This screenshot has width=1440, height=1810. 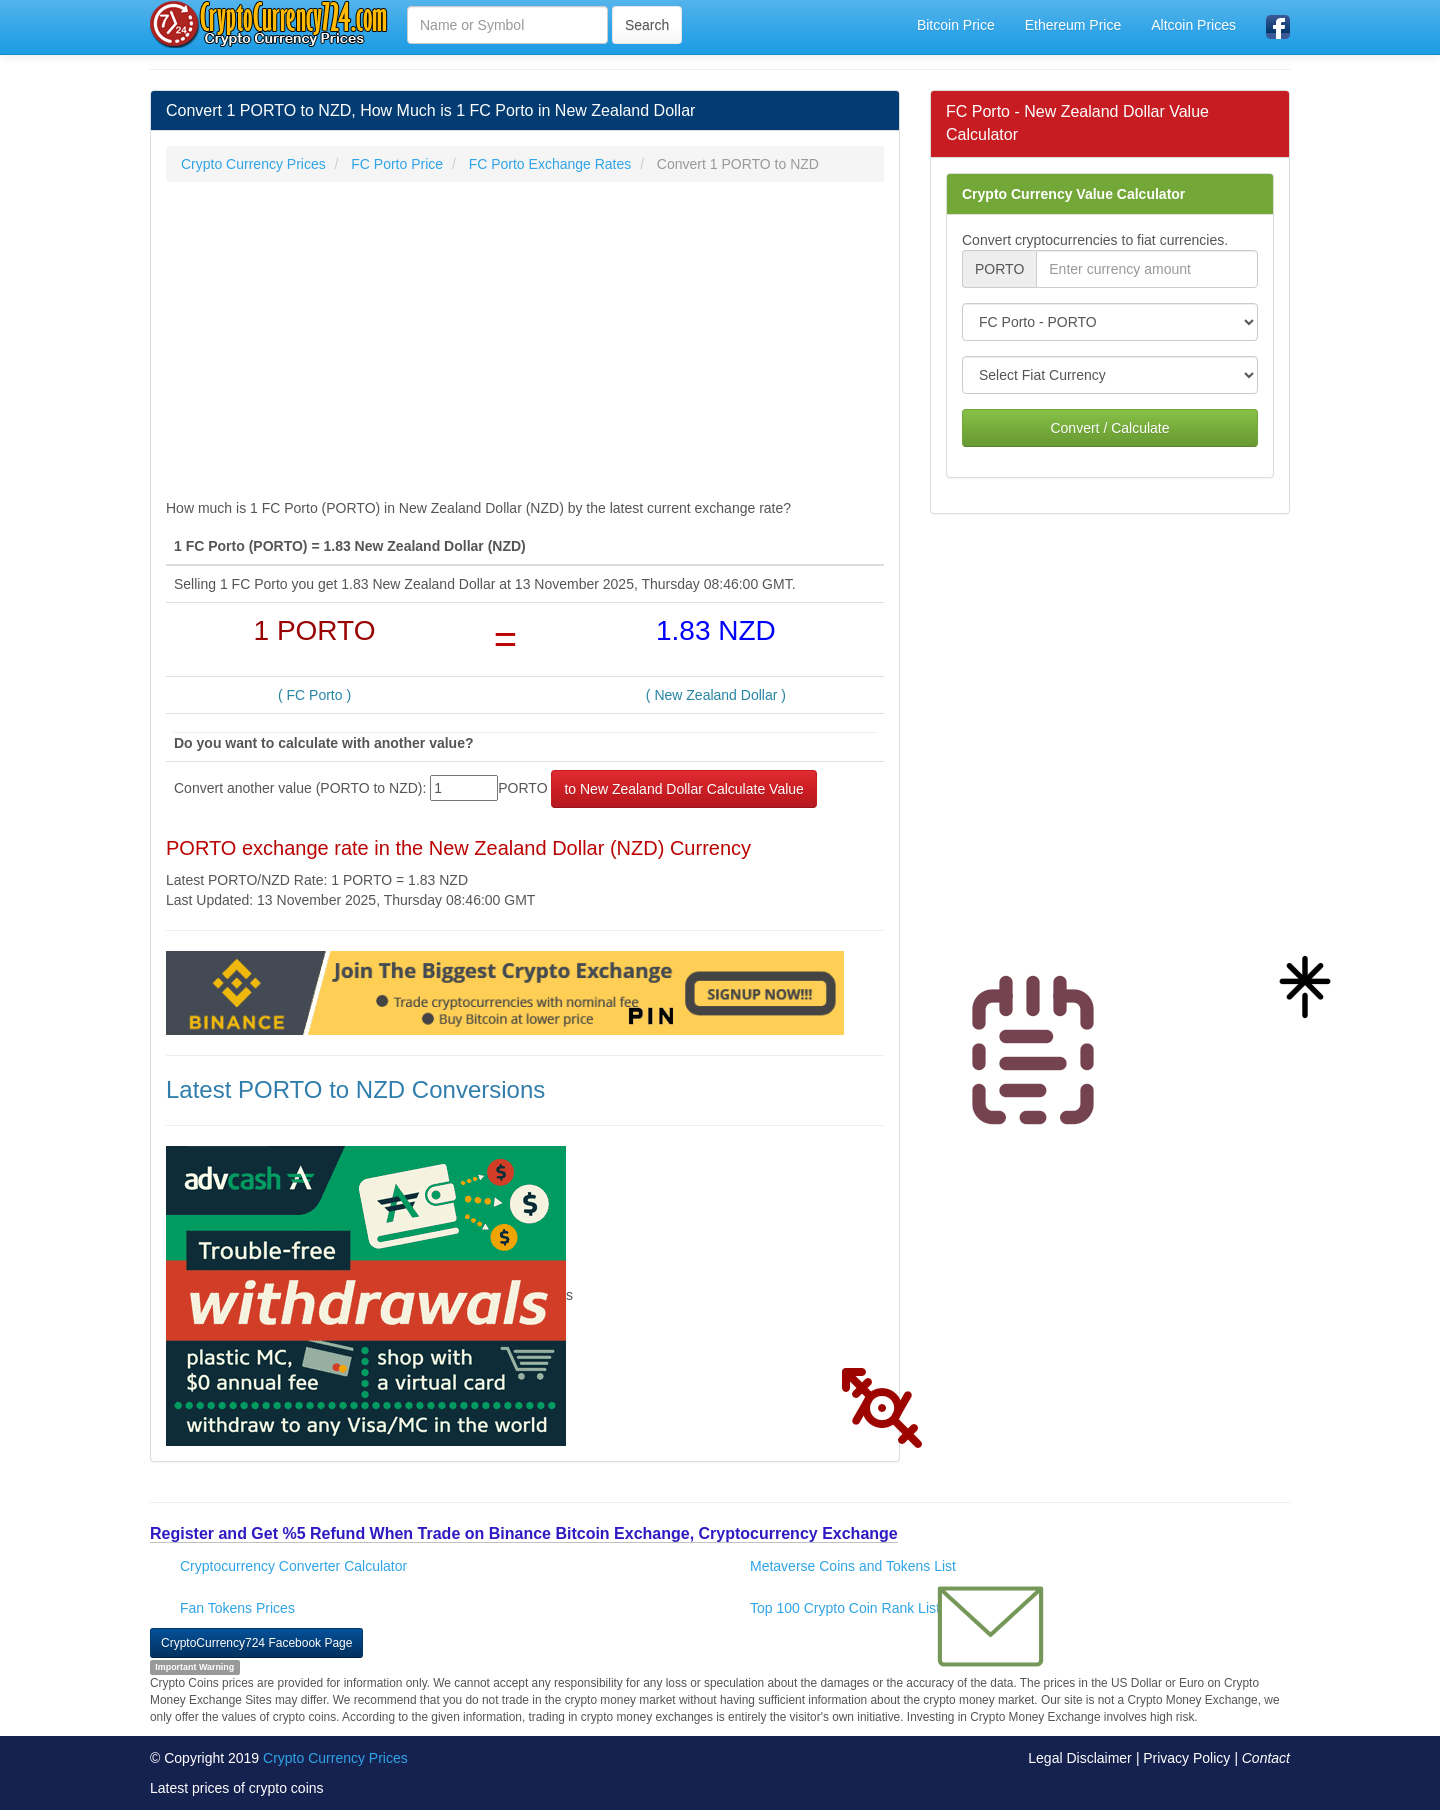 I want to click on indicates genderfluid identity option, so click(x=882, y=1408).